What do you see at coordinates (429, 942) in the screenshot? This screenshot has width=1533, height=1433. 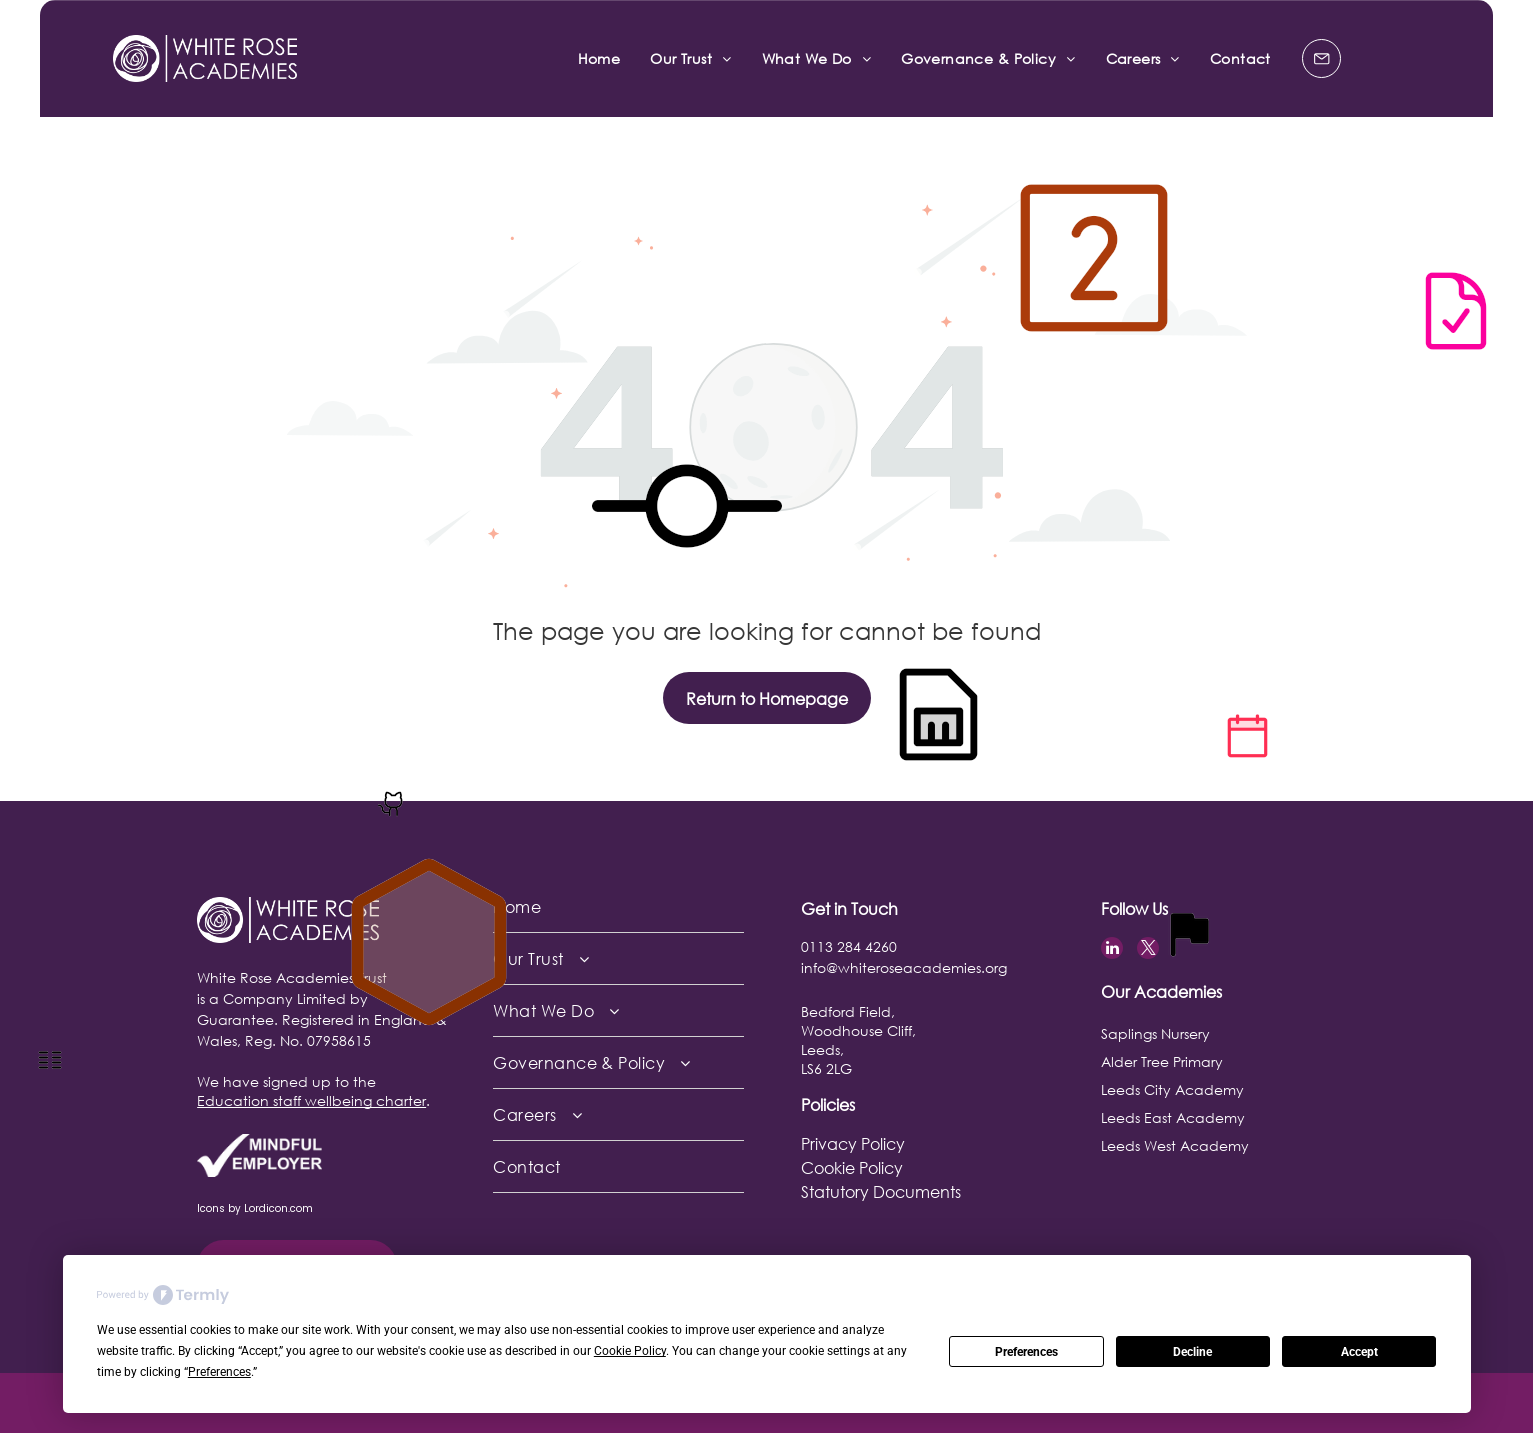 I see `generic shape or container element` at bounding box center [429, 942].